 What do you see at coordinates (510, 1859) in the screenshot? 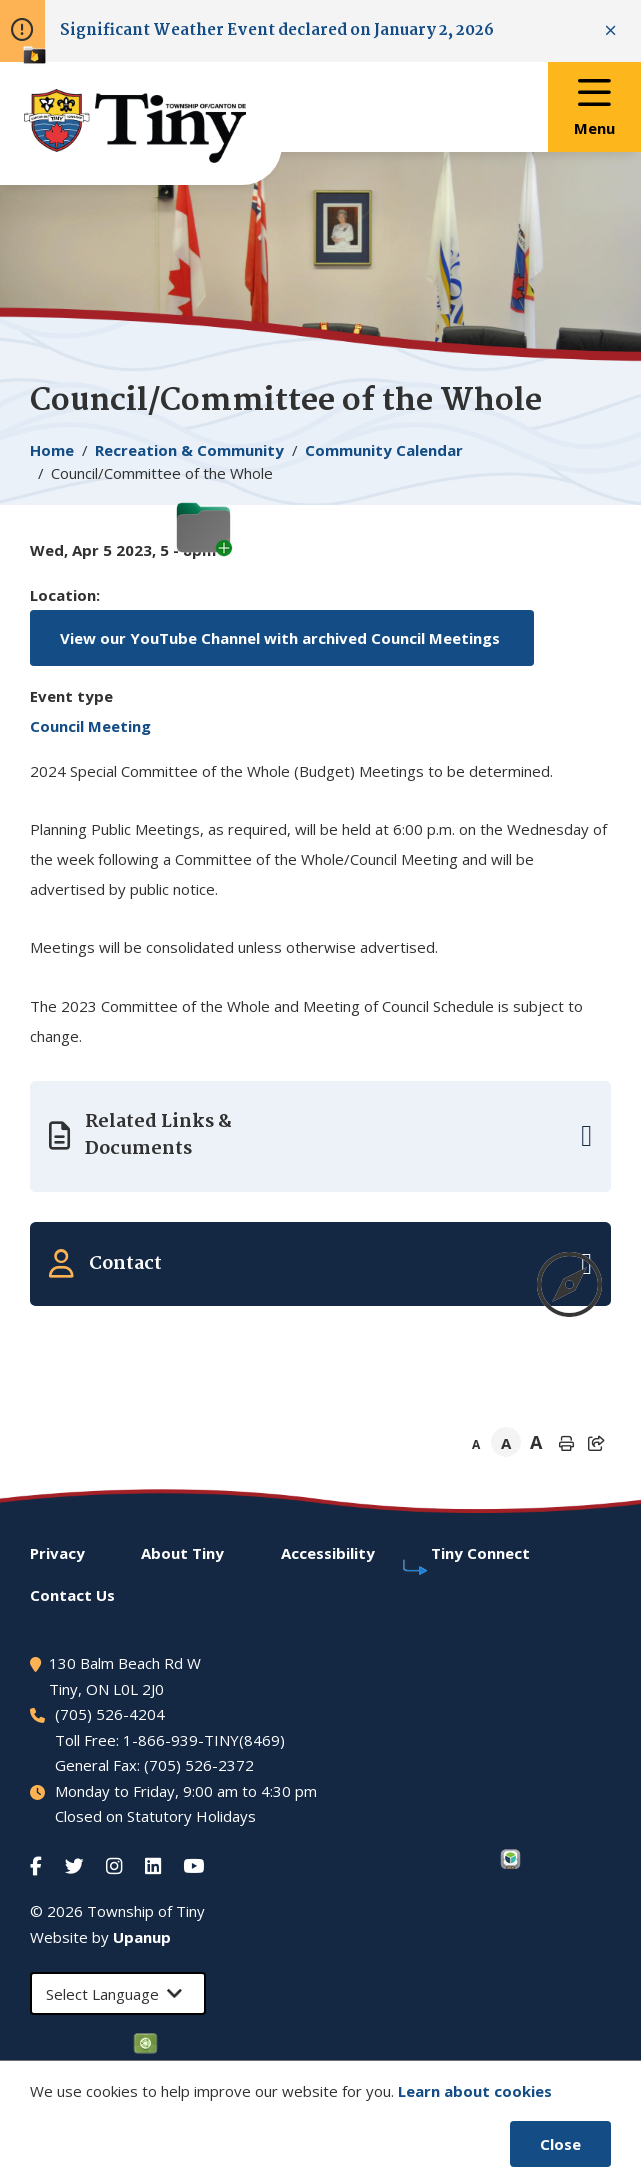
I see `open disk partitioning utility` at bounding box center [510, 1859].